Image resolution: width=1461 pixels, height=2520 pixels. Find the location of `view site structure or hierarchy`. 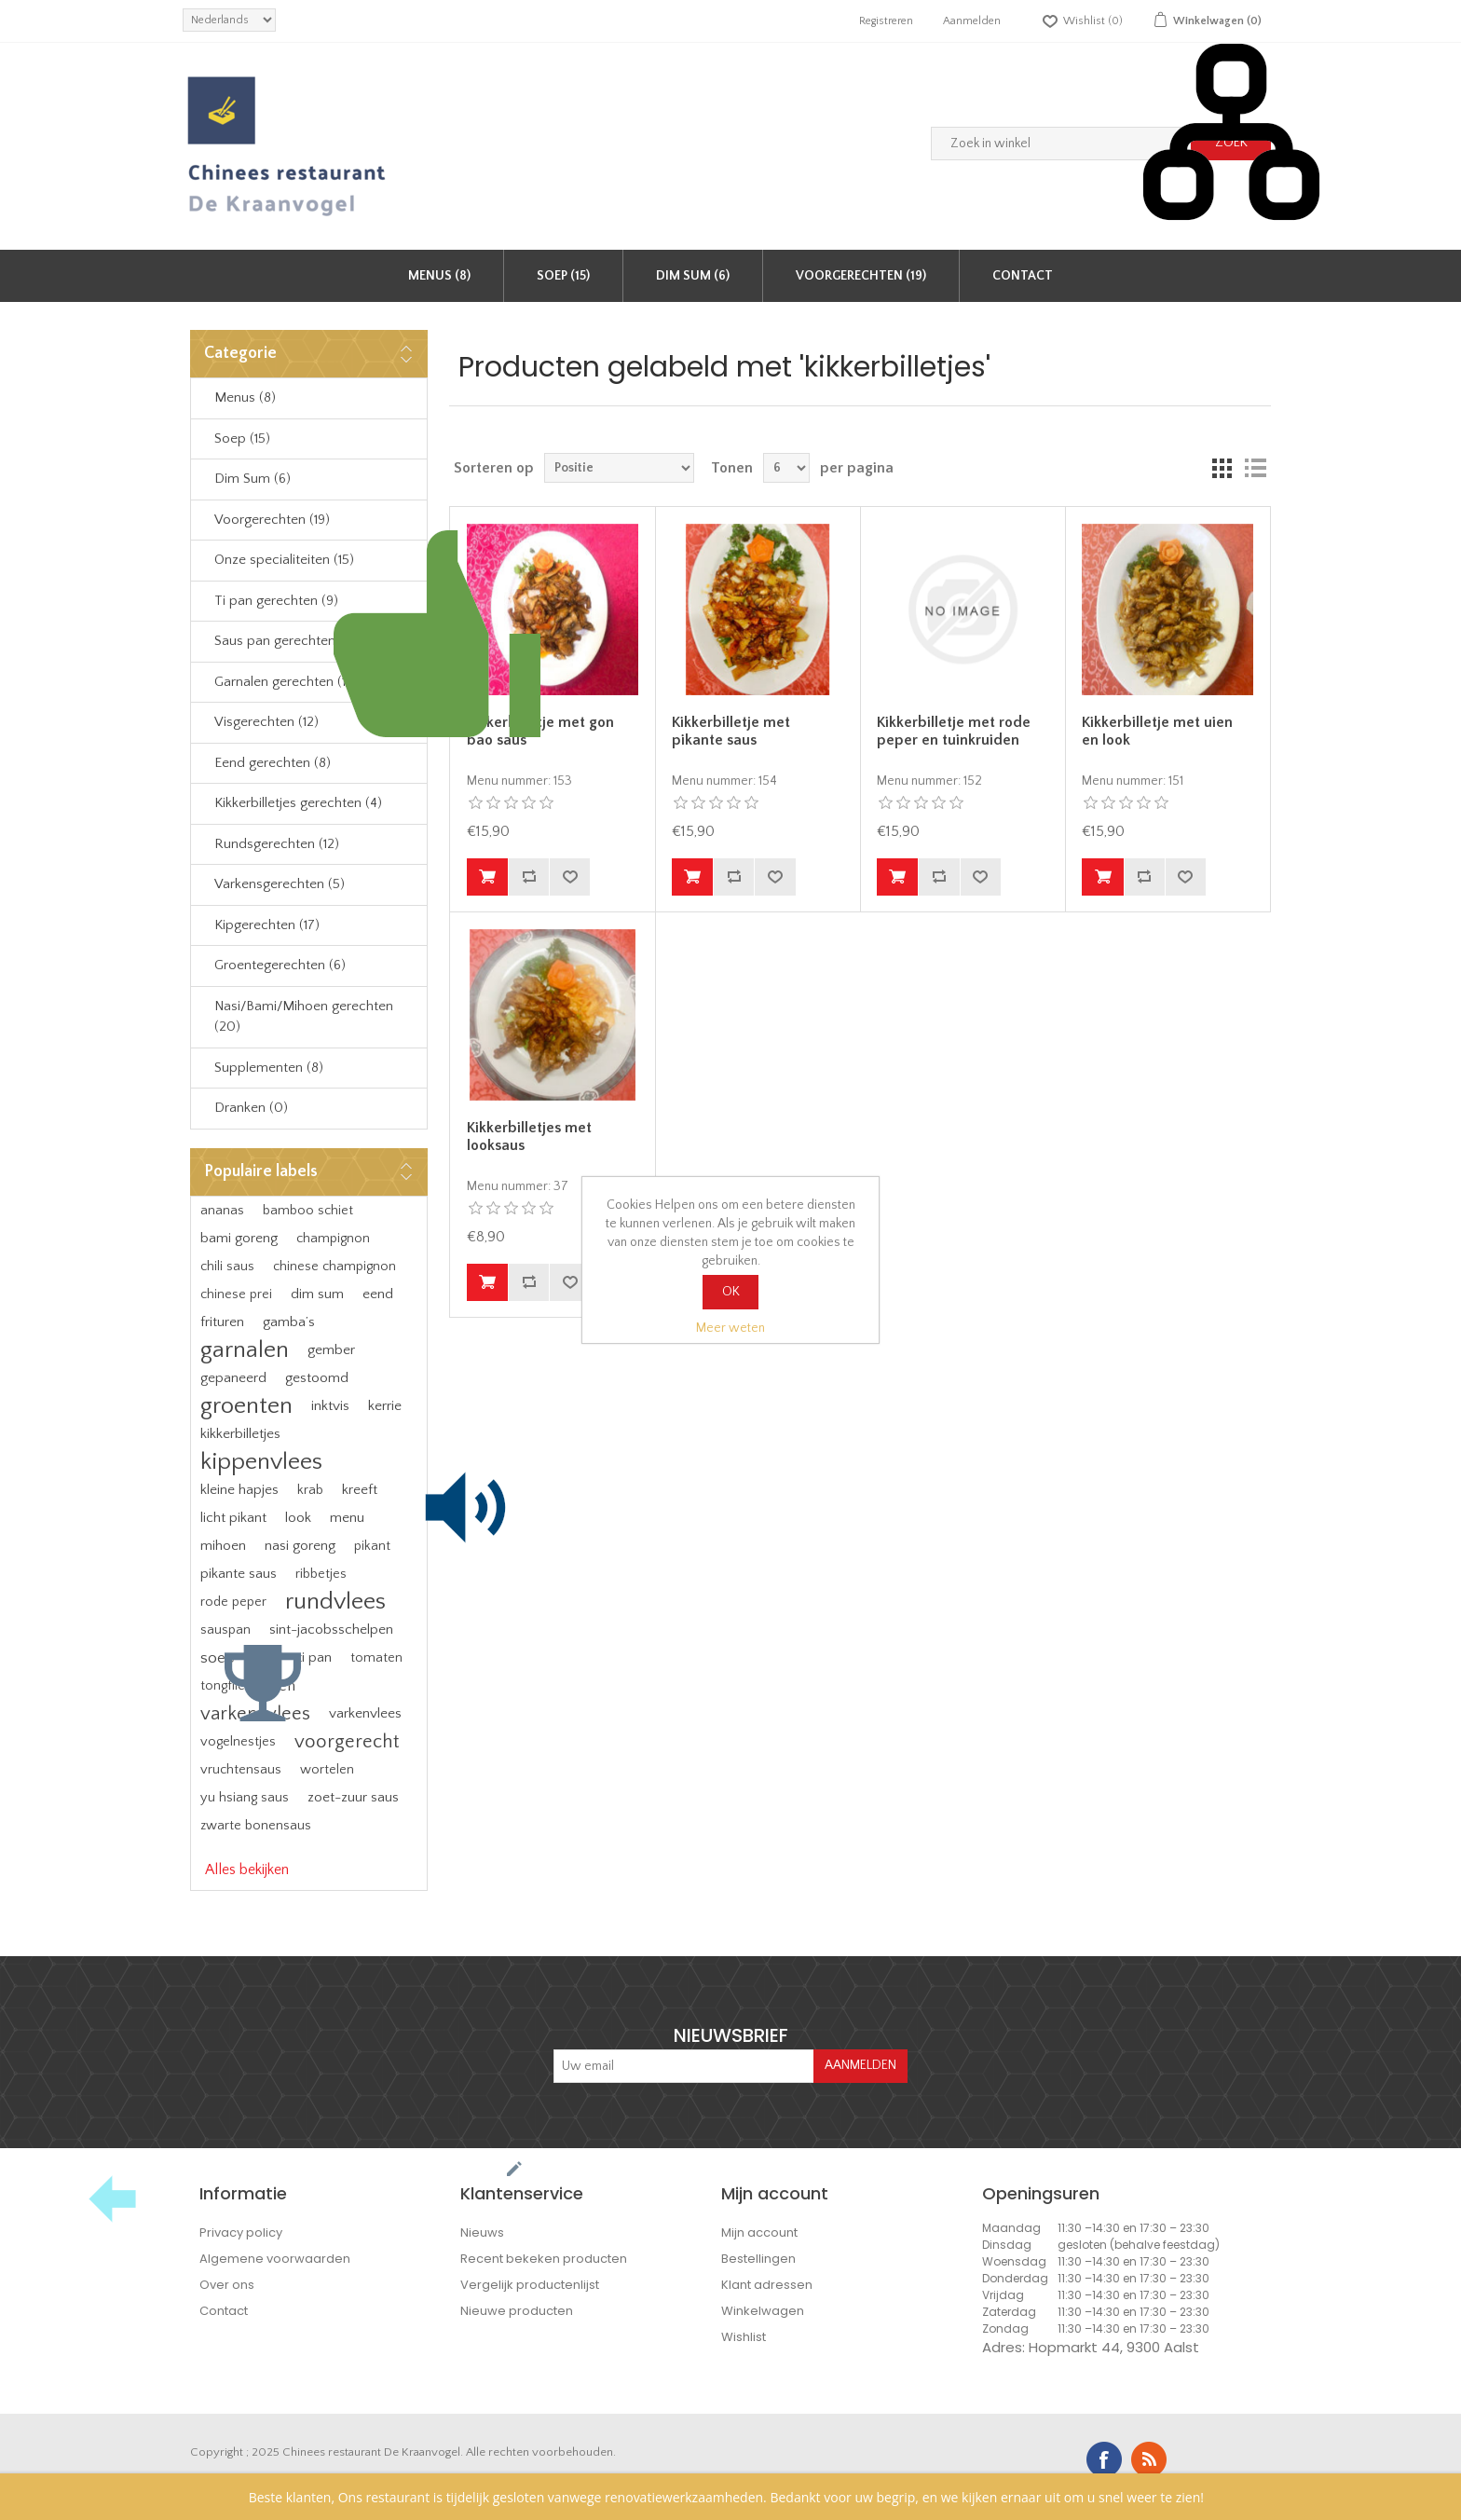

view site structure or hierarchy is located at coordinates (1231, 131).